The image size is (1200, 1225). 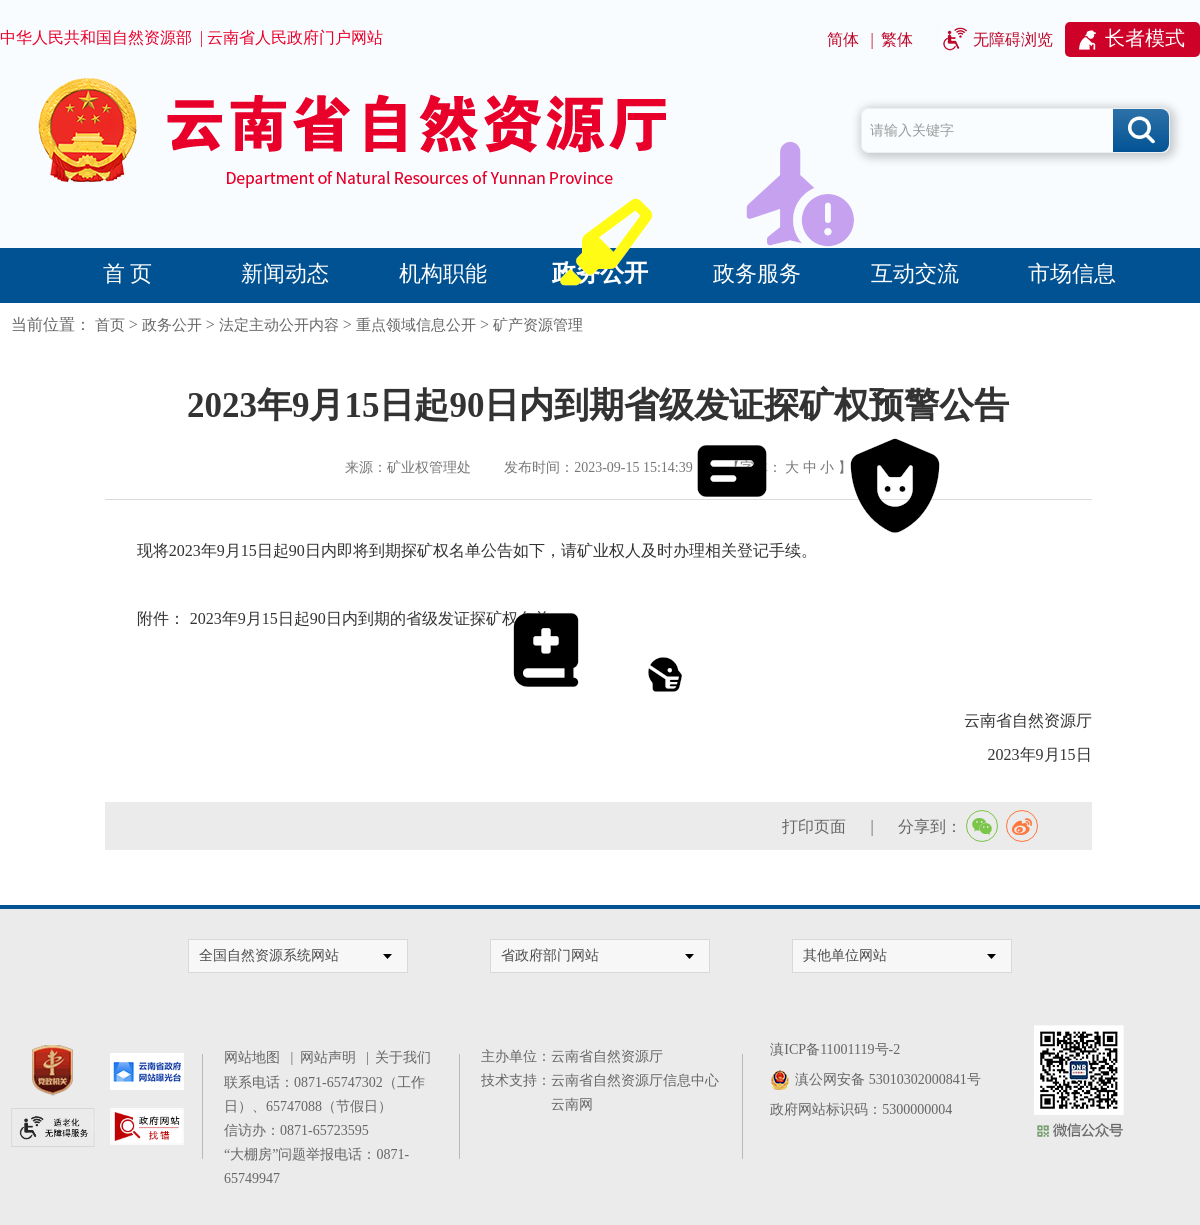 What do you see at coordinates (609, 242) in the screenshot?
I see `highlight or mark up text` at bounding box center [609, 242].